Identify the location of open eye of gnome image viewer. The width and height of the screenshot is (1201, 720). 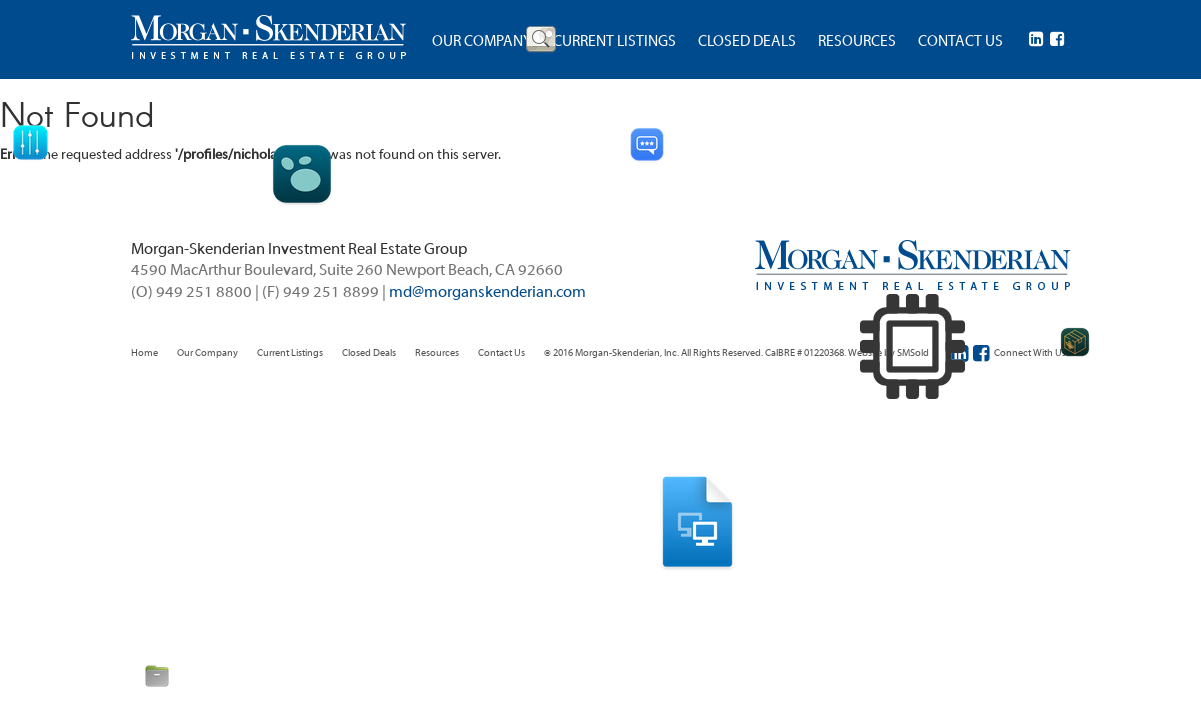
(541, 39).